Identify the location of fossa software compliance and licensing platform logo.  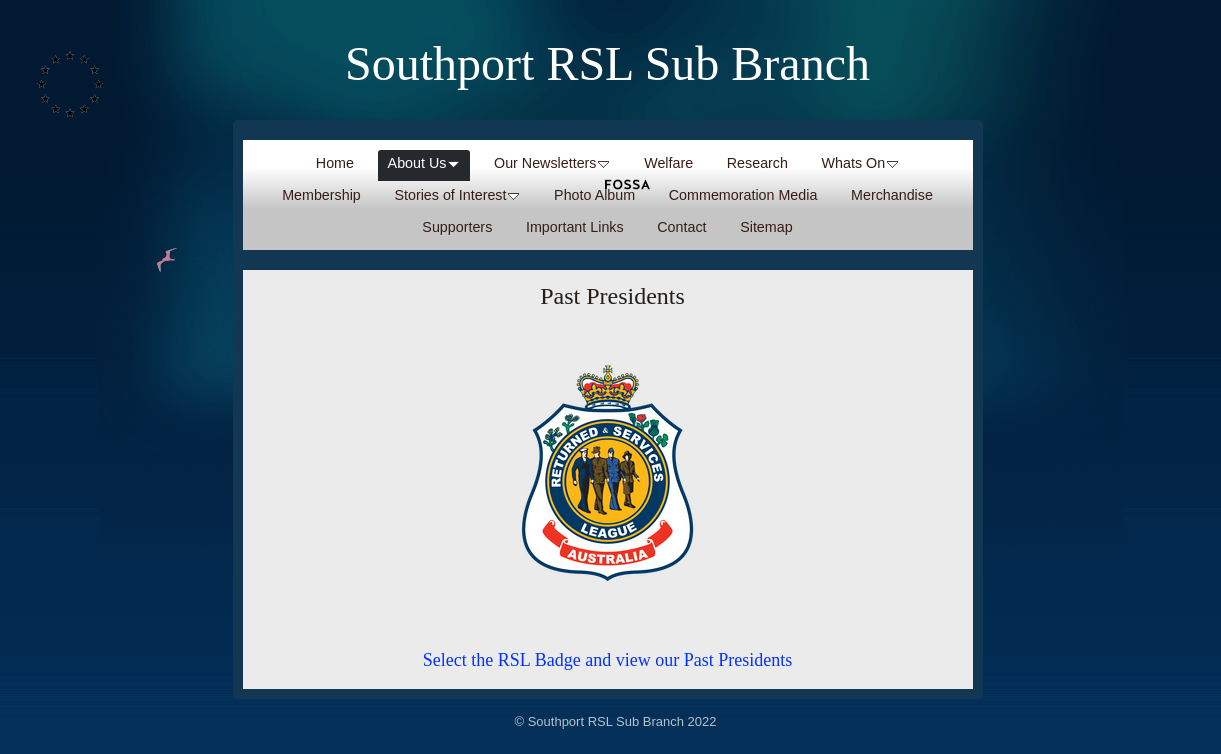
(627, 184).